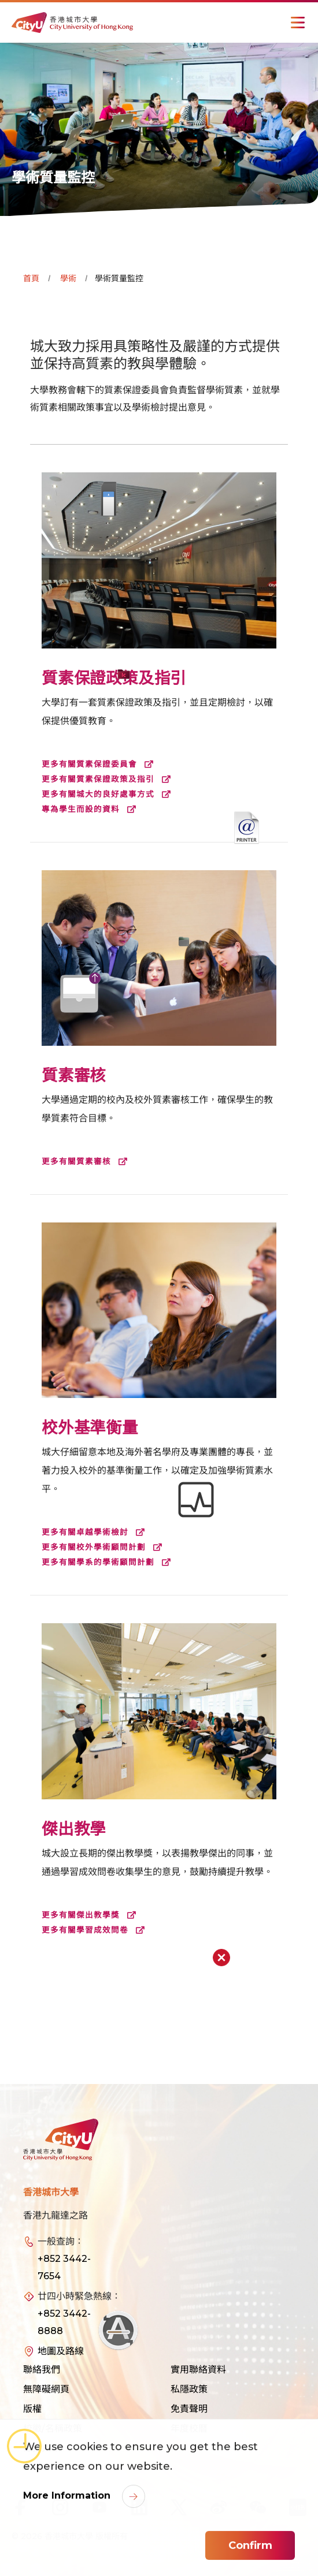 The image size is (318, 2576). Describe the element at coordinates (24, 2446) in the screenshot. I see `view recently used emojis` at that location.